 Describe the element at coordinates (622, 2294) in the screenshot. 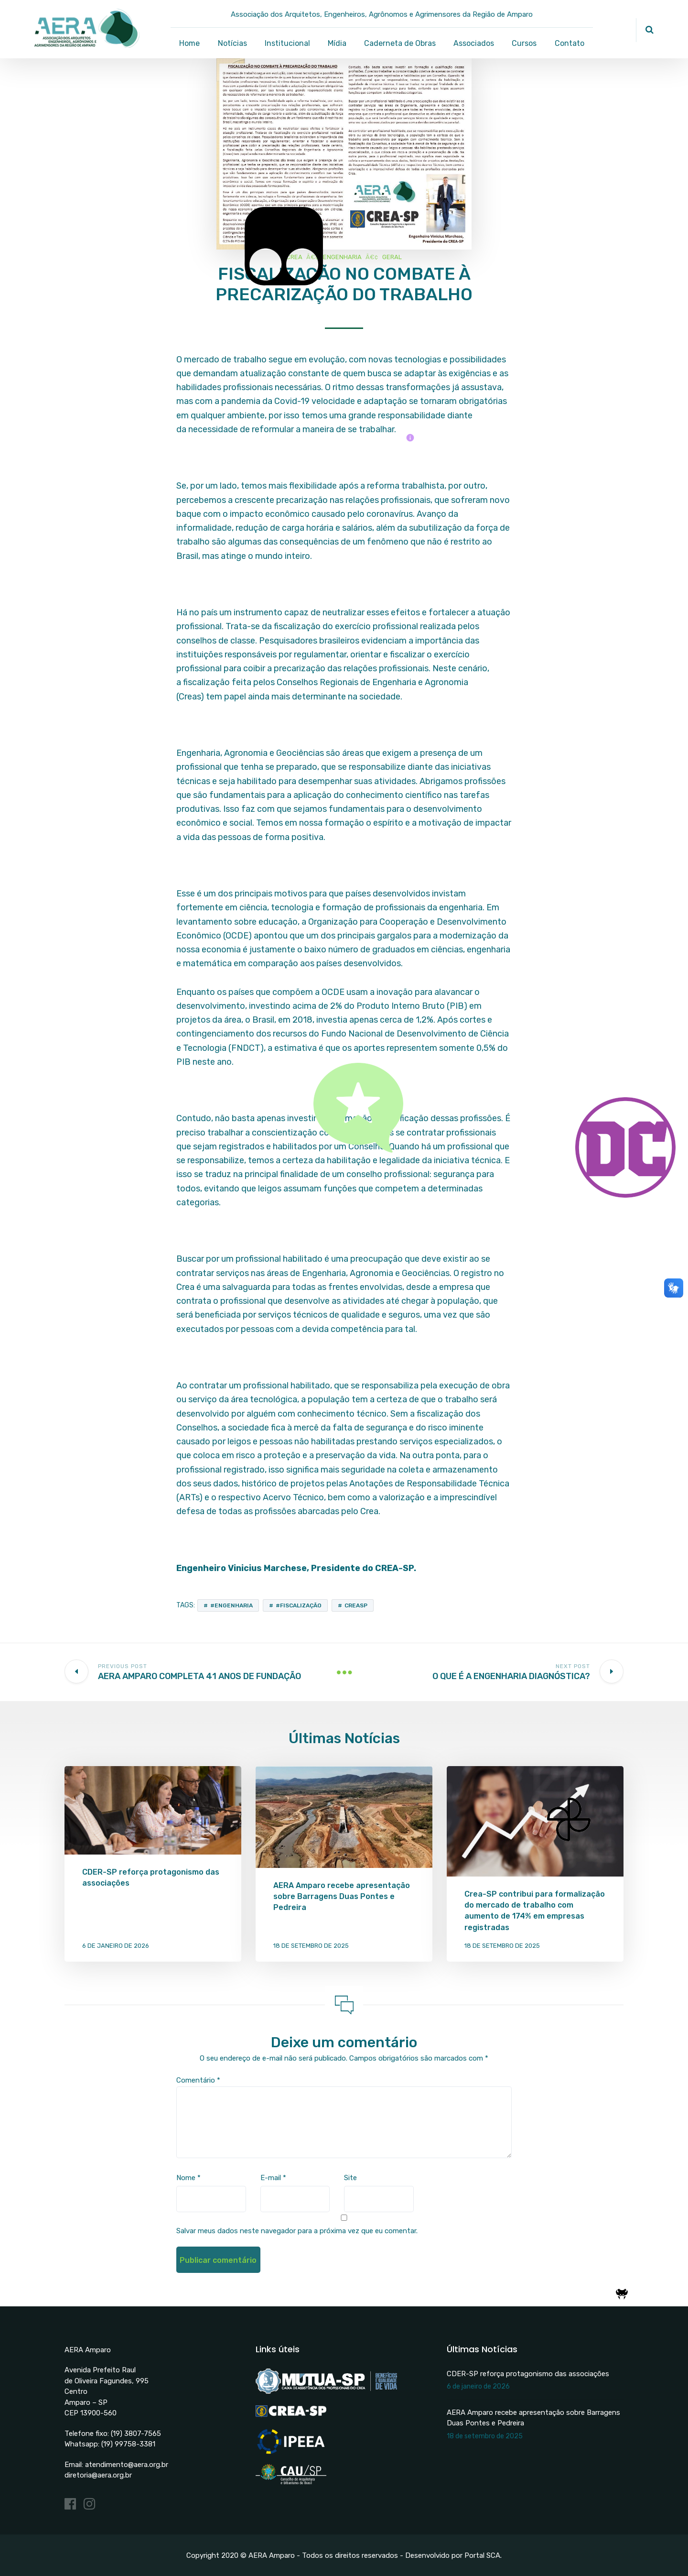

I see `mamba ui brand logo` at that location.